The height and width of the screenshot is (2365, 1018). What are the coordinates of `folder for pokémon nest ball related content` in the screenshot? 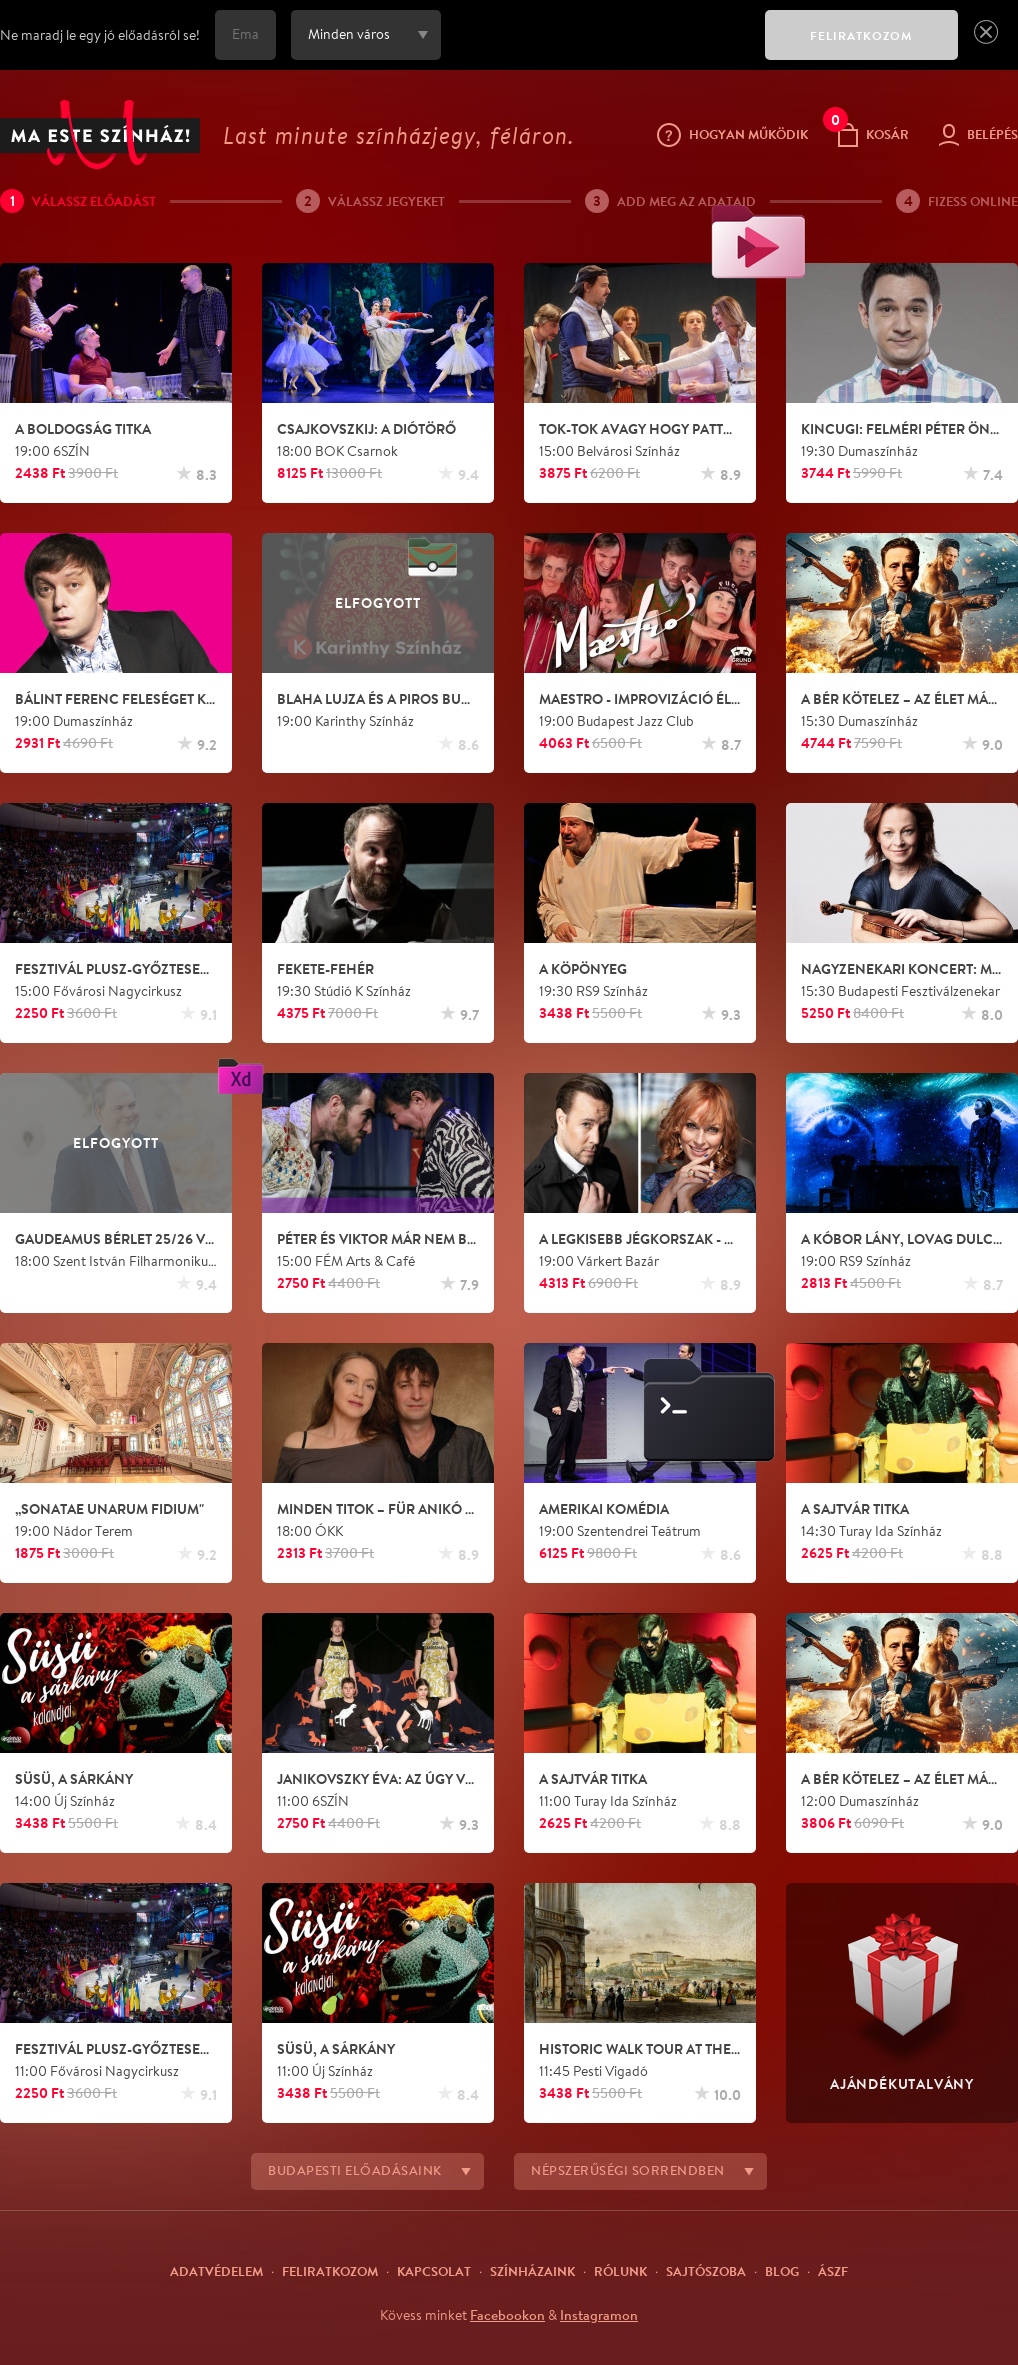 It's located at (432, 558).